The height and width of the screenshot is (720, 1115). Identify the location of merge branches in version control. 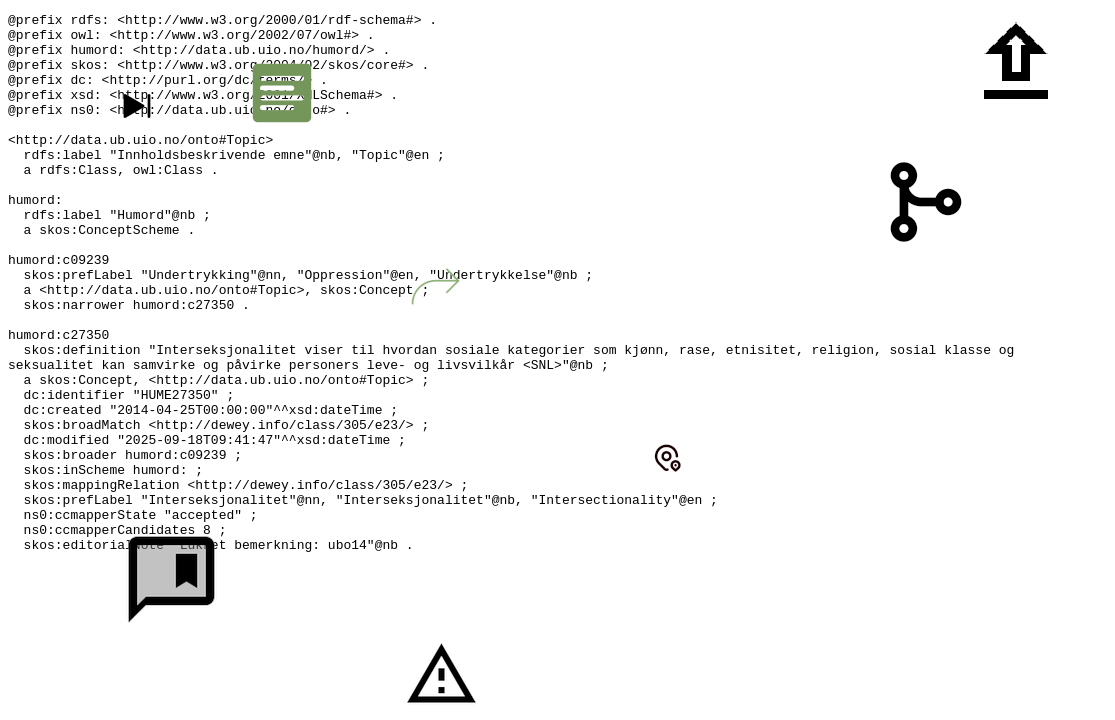
(926, 202).